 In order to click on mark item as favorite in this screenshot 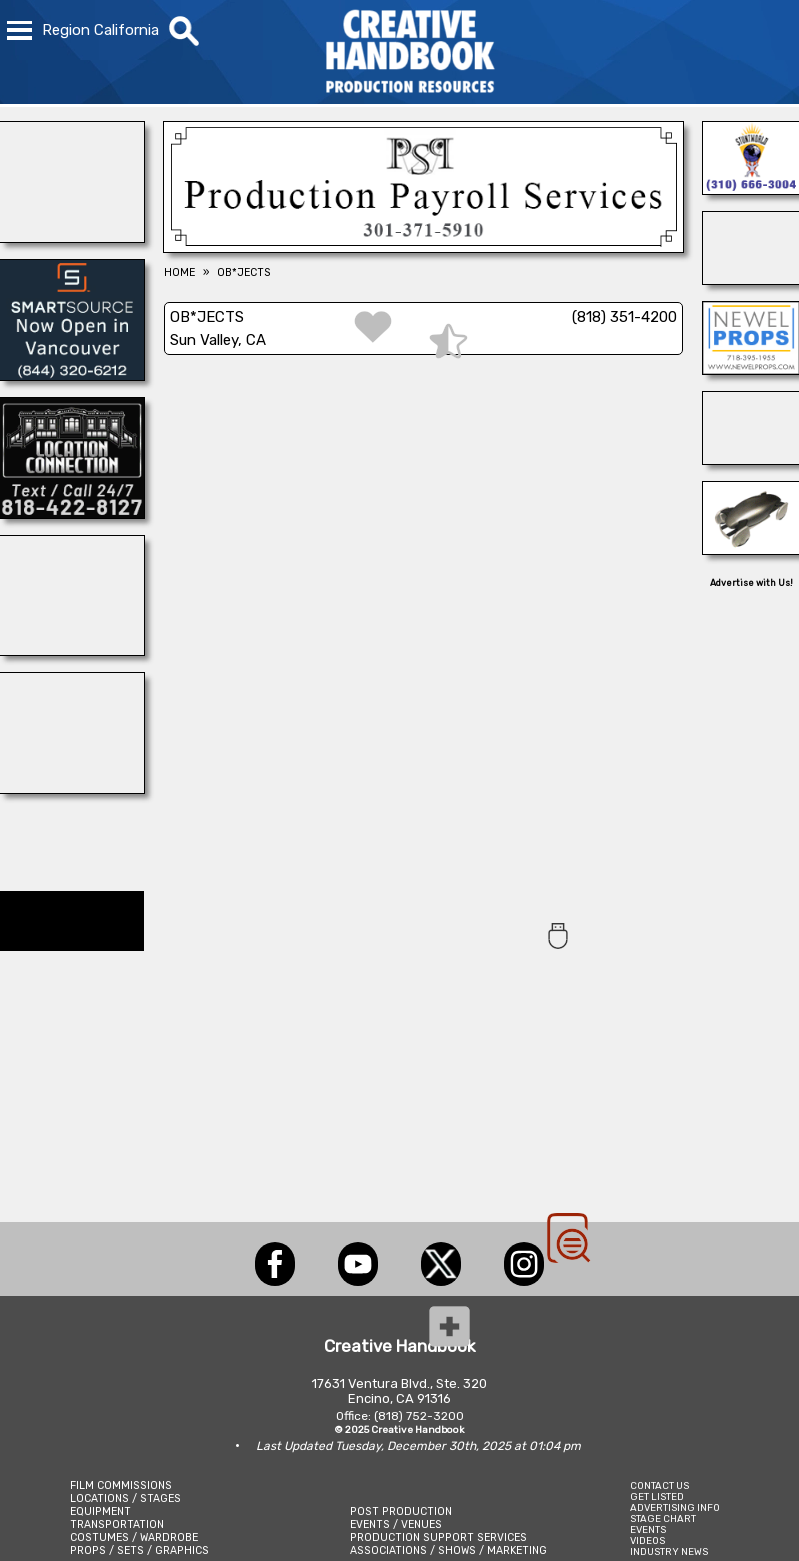, I will do `click(373, 327)`.